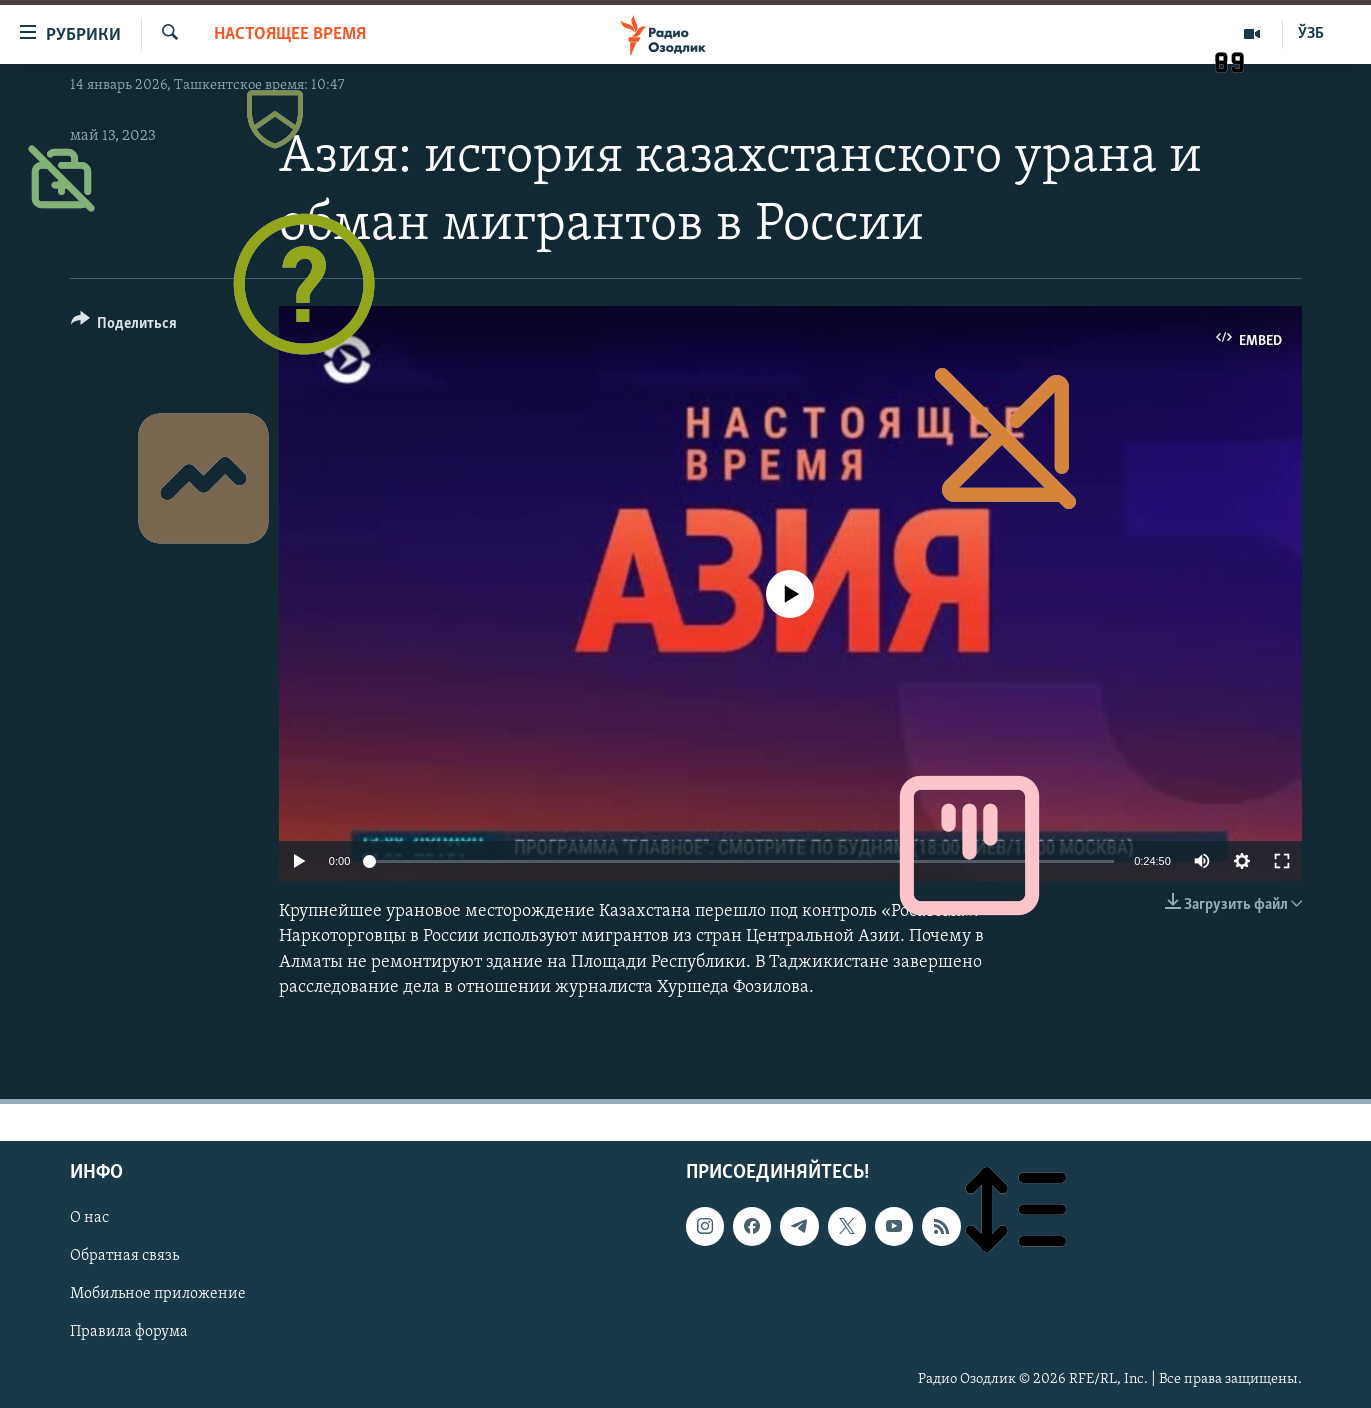  I want to click on access help or documentation, so click(309, 289).